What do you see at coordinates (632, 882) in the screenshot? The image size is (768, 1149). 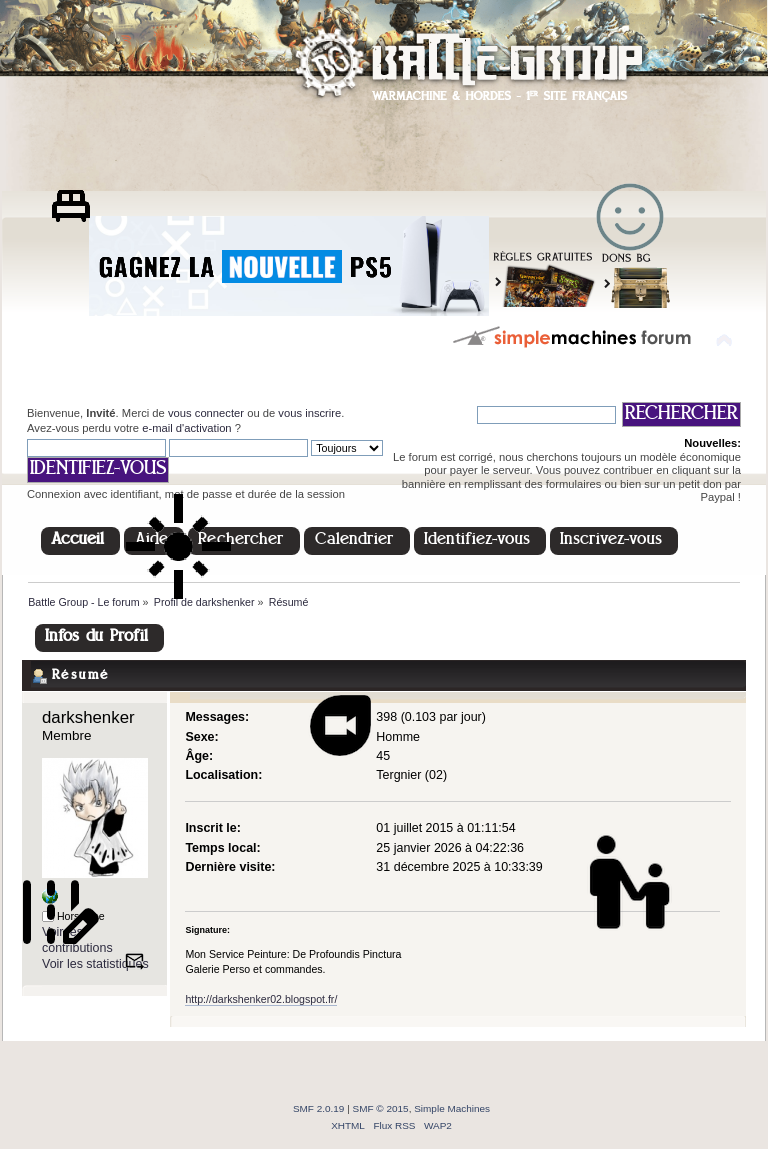 I see `indicates child supervision required` at bounding box center [632, 882].